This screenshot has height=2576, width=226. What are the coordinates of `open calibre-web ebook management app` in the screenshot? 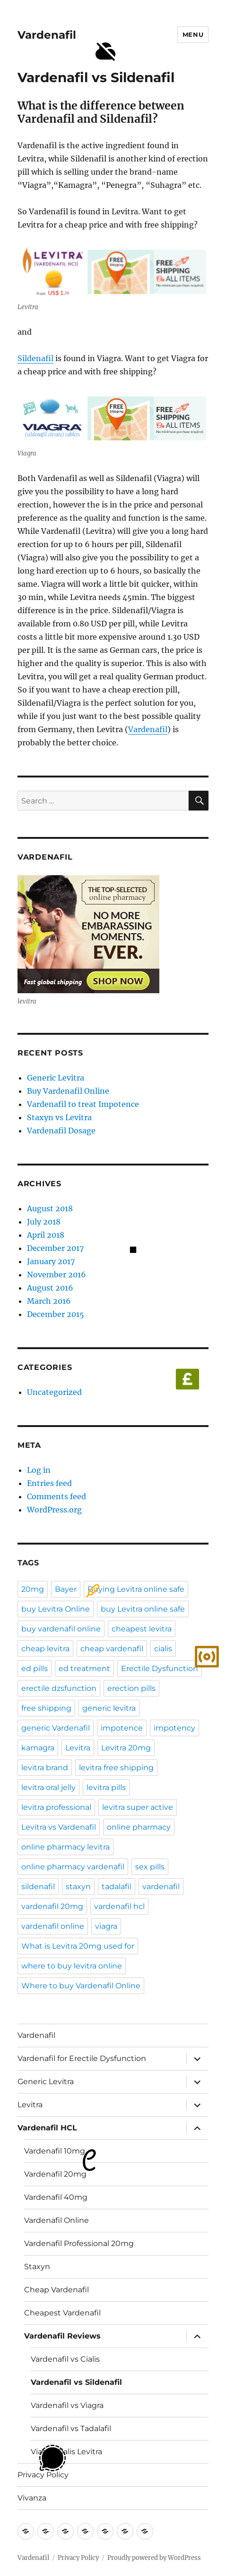 It's located at (89, 2160).